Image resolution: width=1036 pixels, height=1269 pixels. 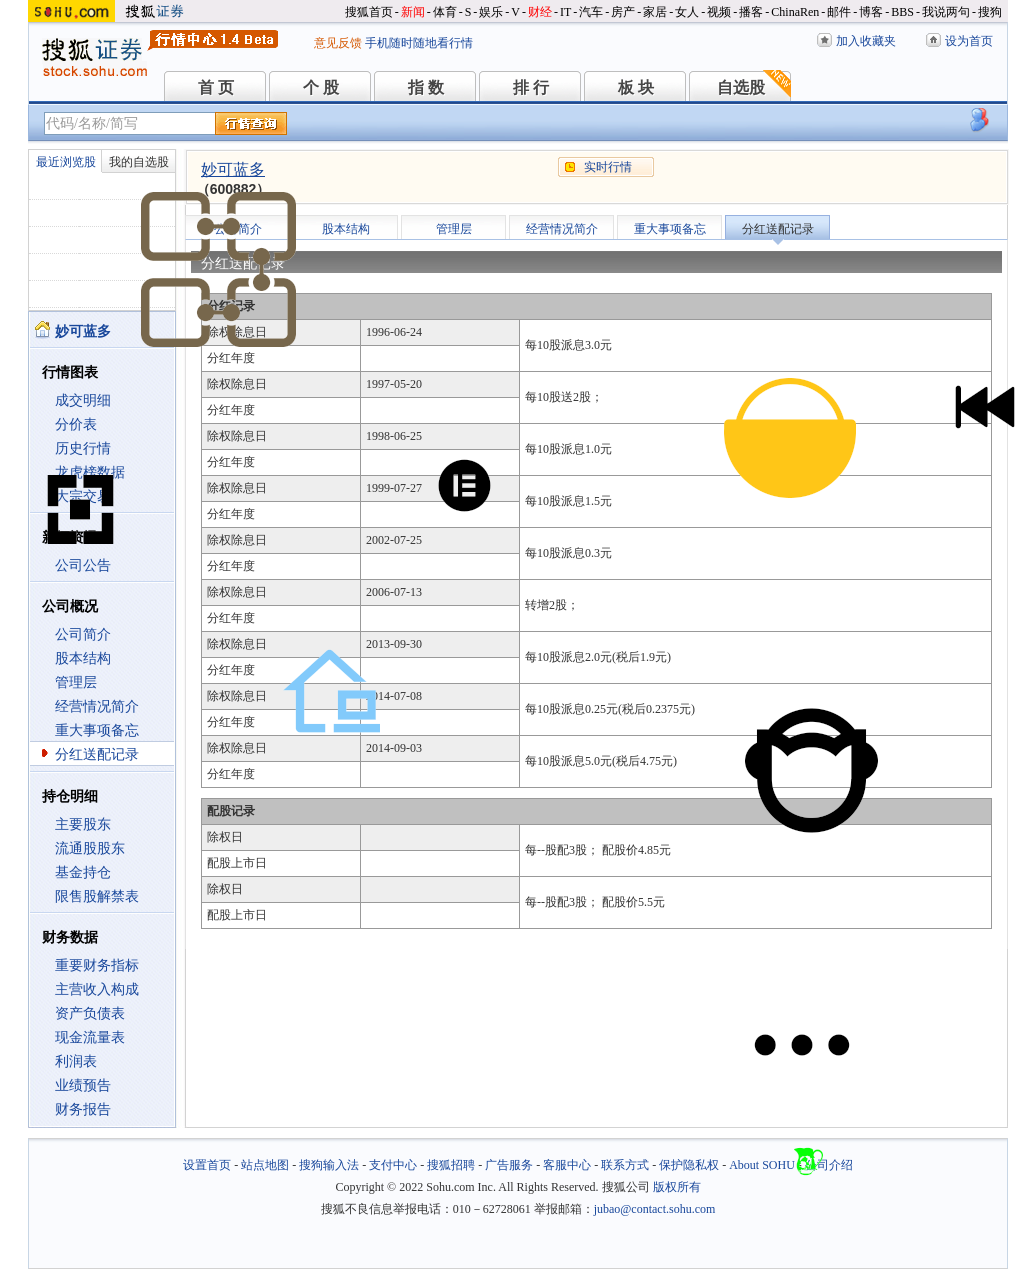 I want to click on skip to the beginning of the track, so click(x=985, y=407).